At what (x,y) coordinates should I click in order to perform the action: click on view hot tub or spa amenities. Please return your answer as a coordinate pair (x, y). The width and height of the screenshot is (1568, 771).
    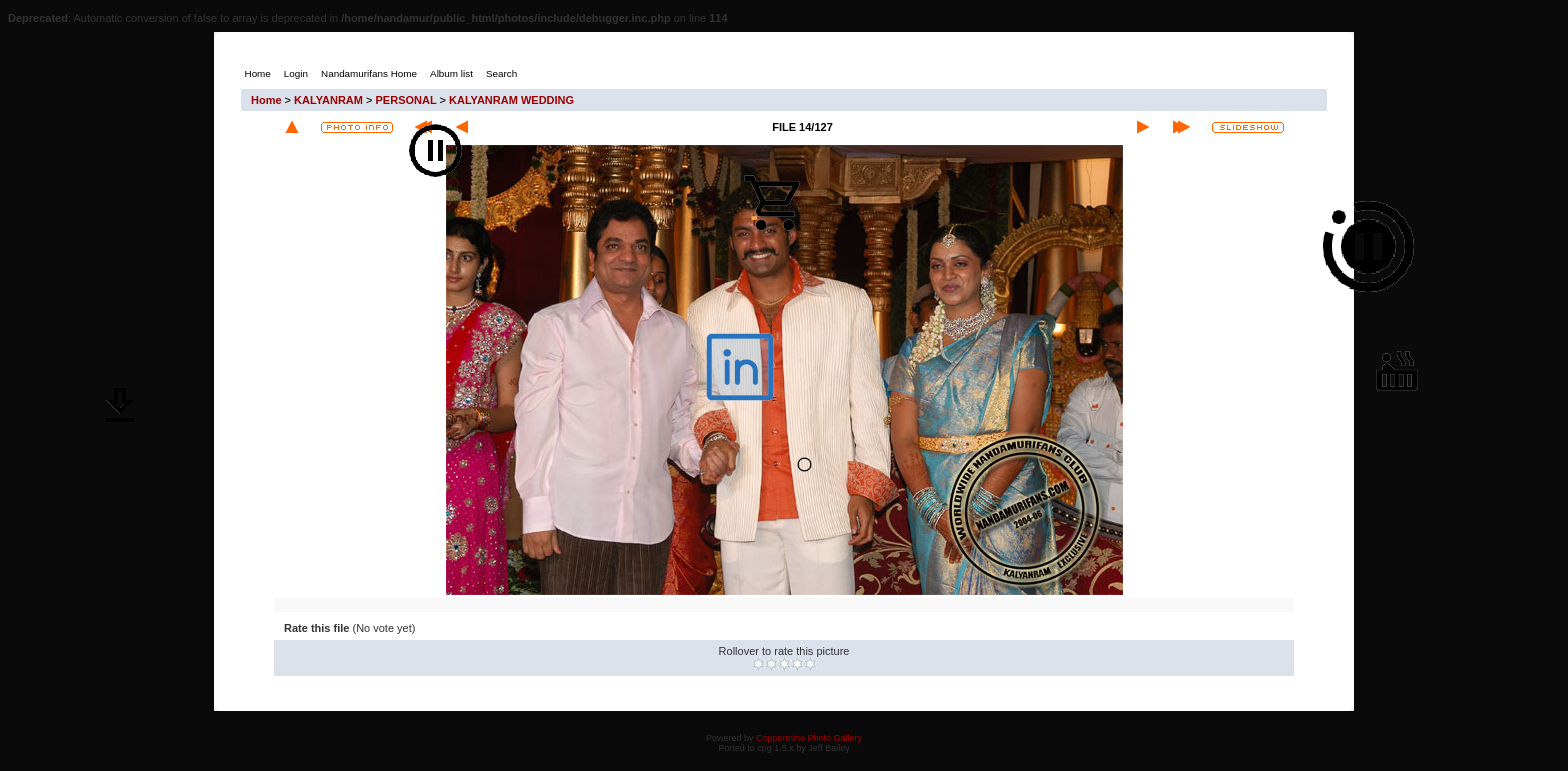
    Looking at the image, I should click on (1397, 370).